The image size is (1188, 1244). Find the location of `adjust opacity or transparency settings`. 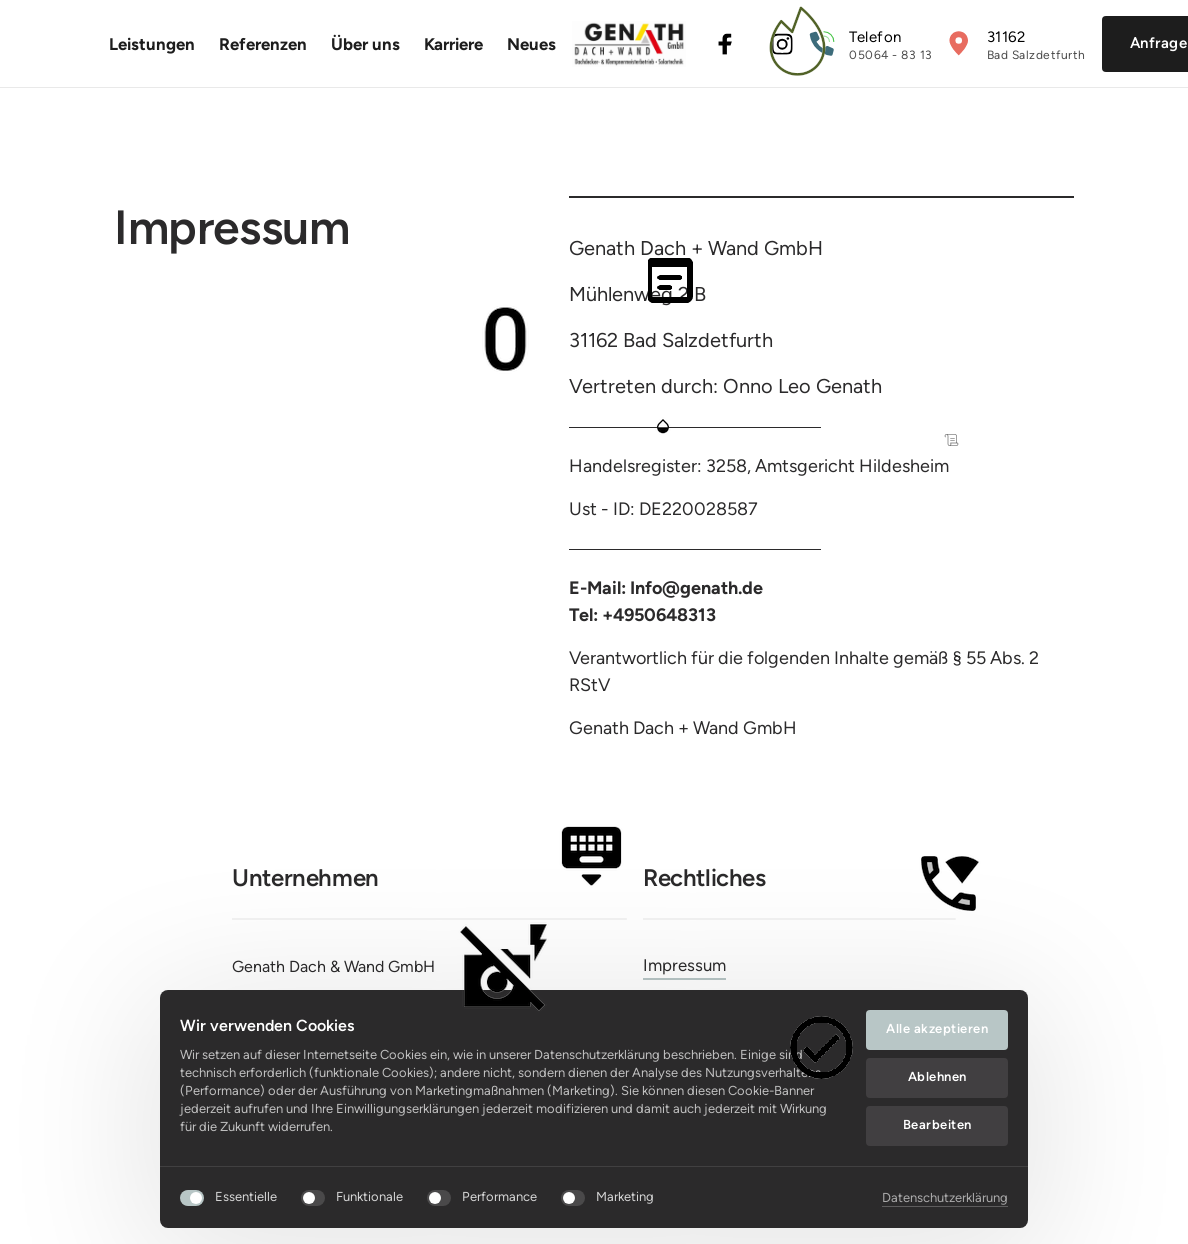

adjust opacity or transparency settings is located at coordinates (663, 426).